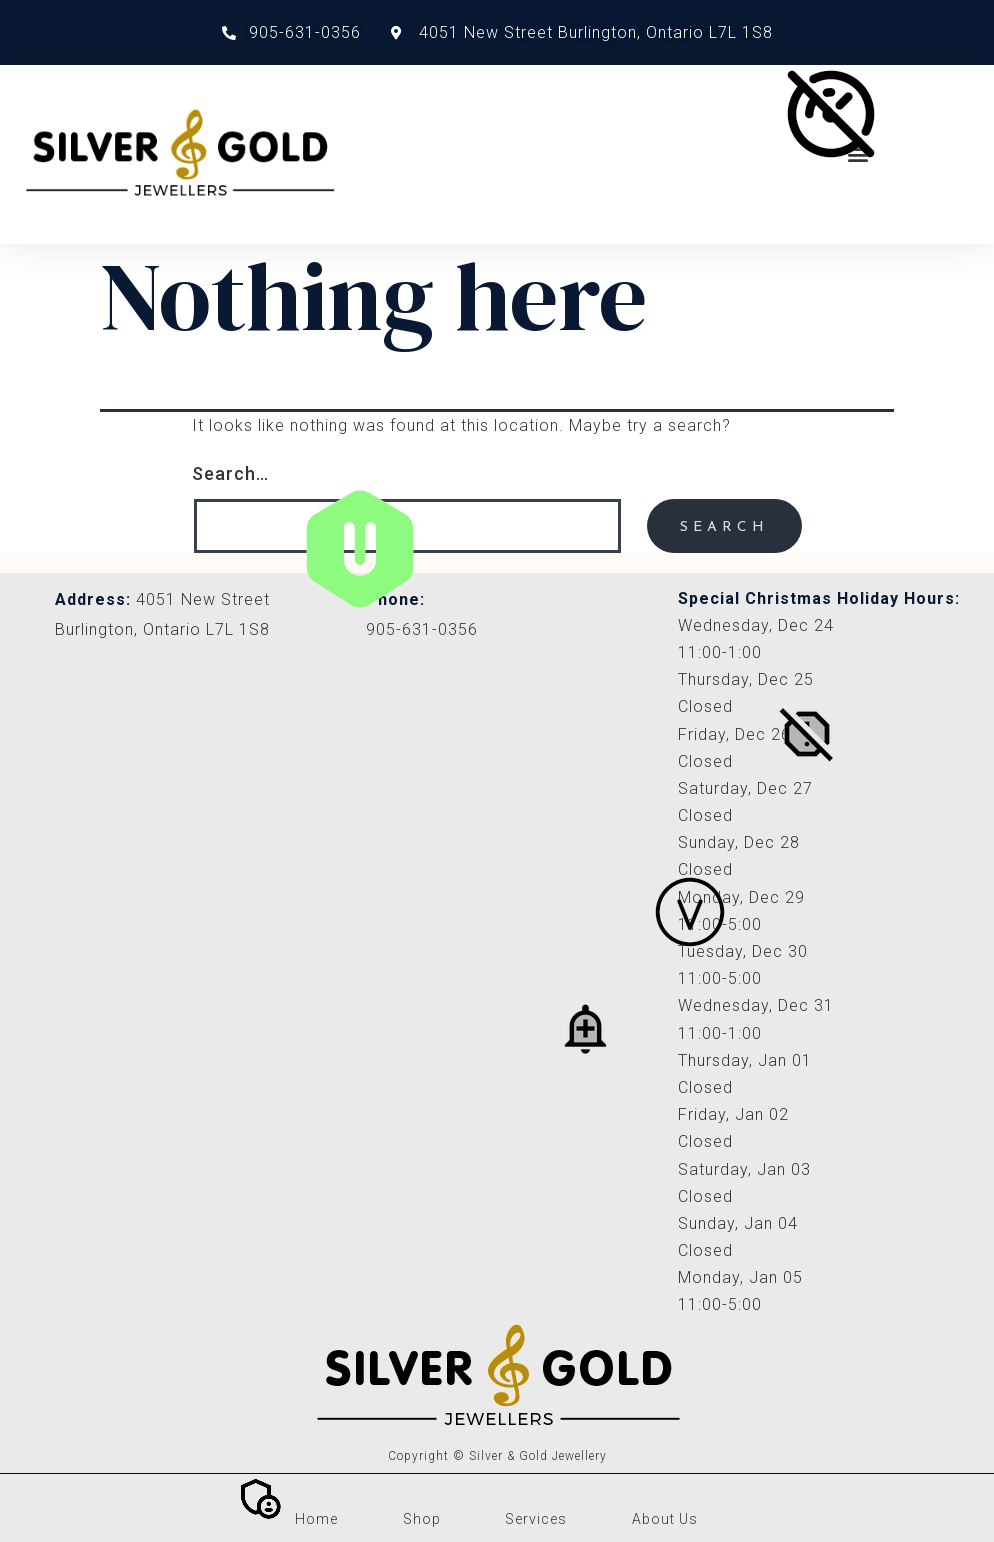 The height and width of the screenshot is (1542, 994). I want to click on add a new alert or notification, so click(585, 1028).